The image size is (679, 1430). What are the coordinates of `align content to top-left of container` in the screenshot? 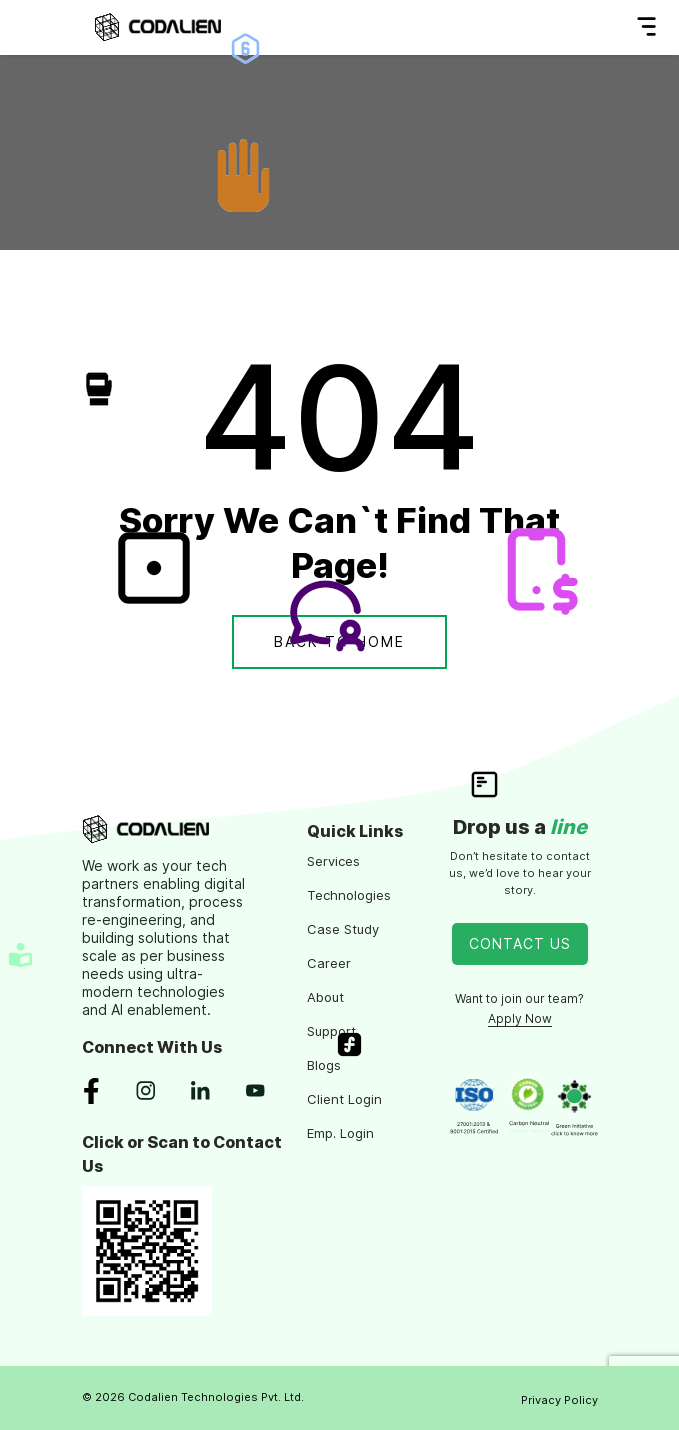 It's located at (484, 784).